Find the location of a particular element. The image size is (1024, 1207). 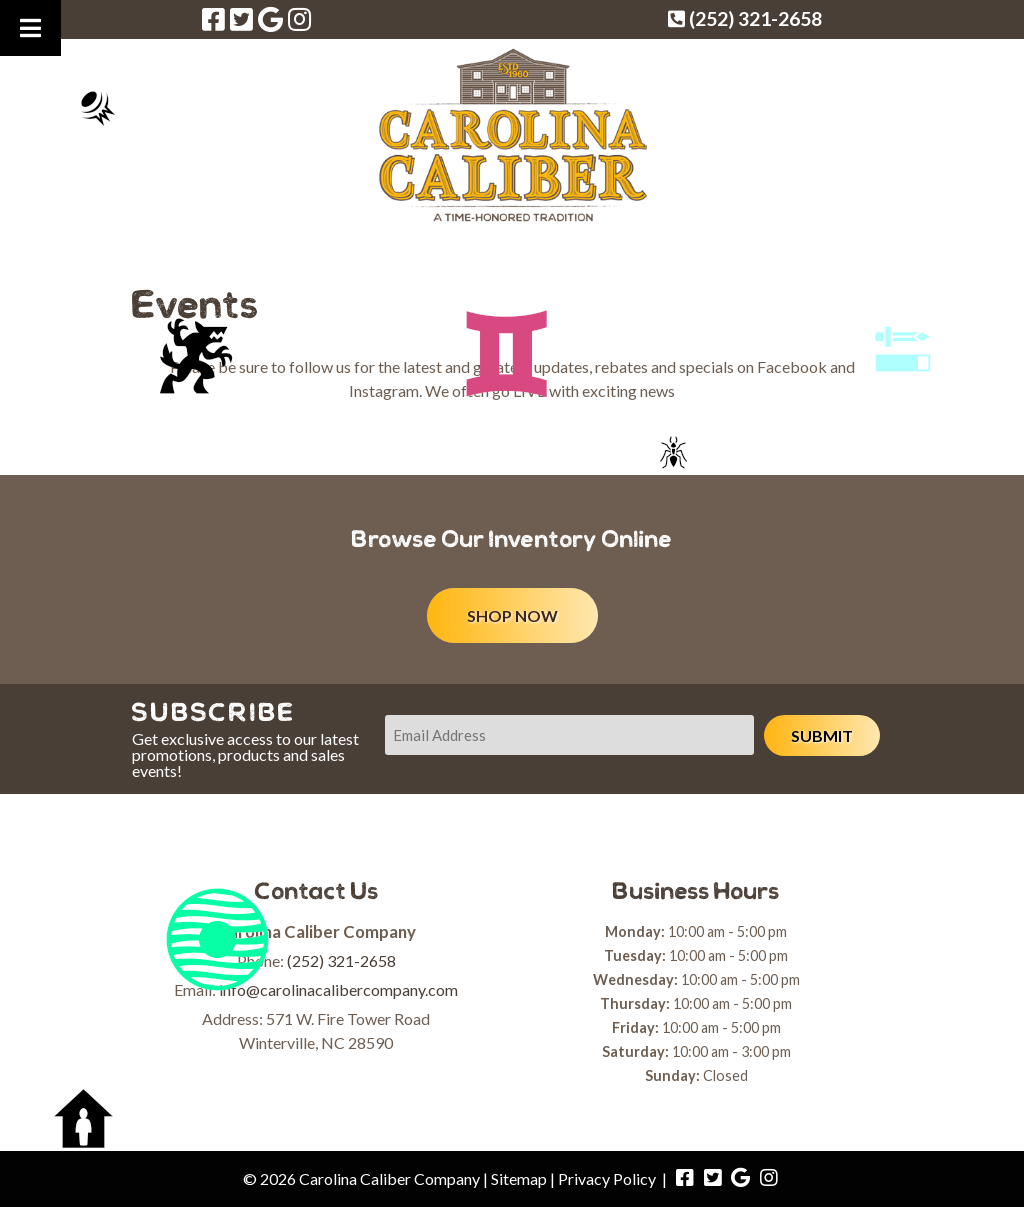

view player home base or headquarters is located at coordinates (83, 1118).